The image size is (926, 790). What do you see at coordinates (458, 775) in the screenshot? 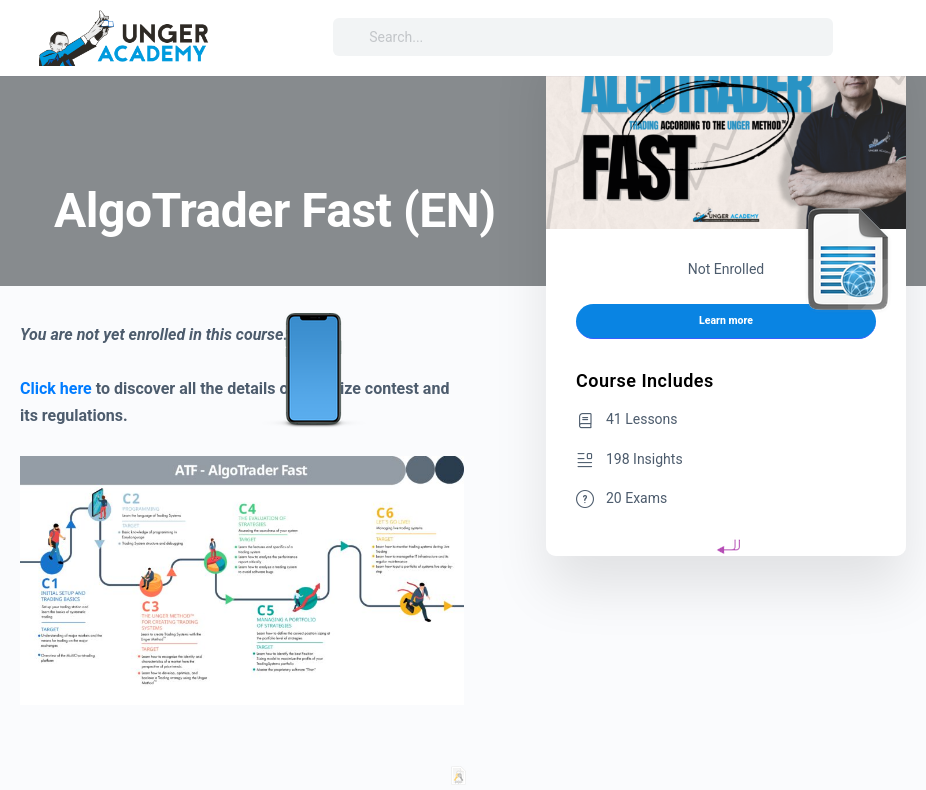
I see `a PGP encryption key file` at bounding box center [458, 775].